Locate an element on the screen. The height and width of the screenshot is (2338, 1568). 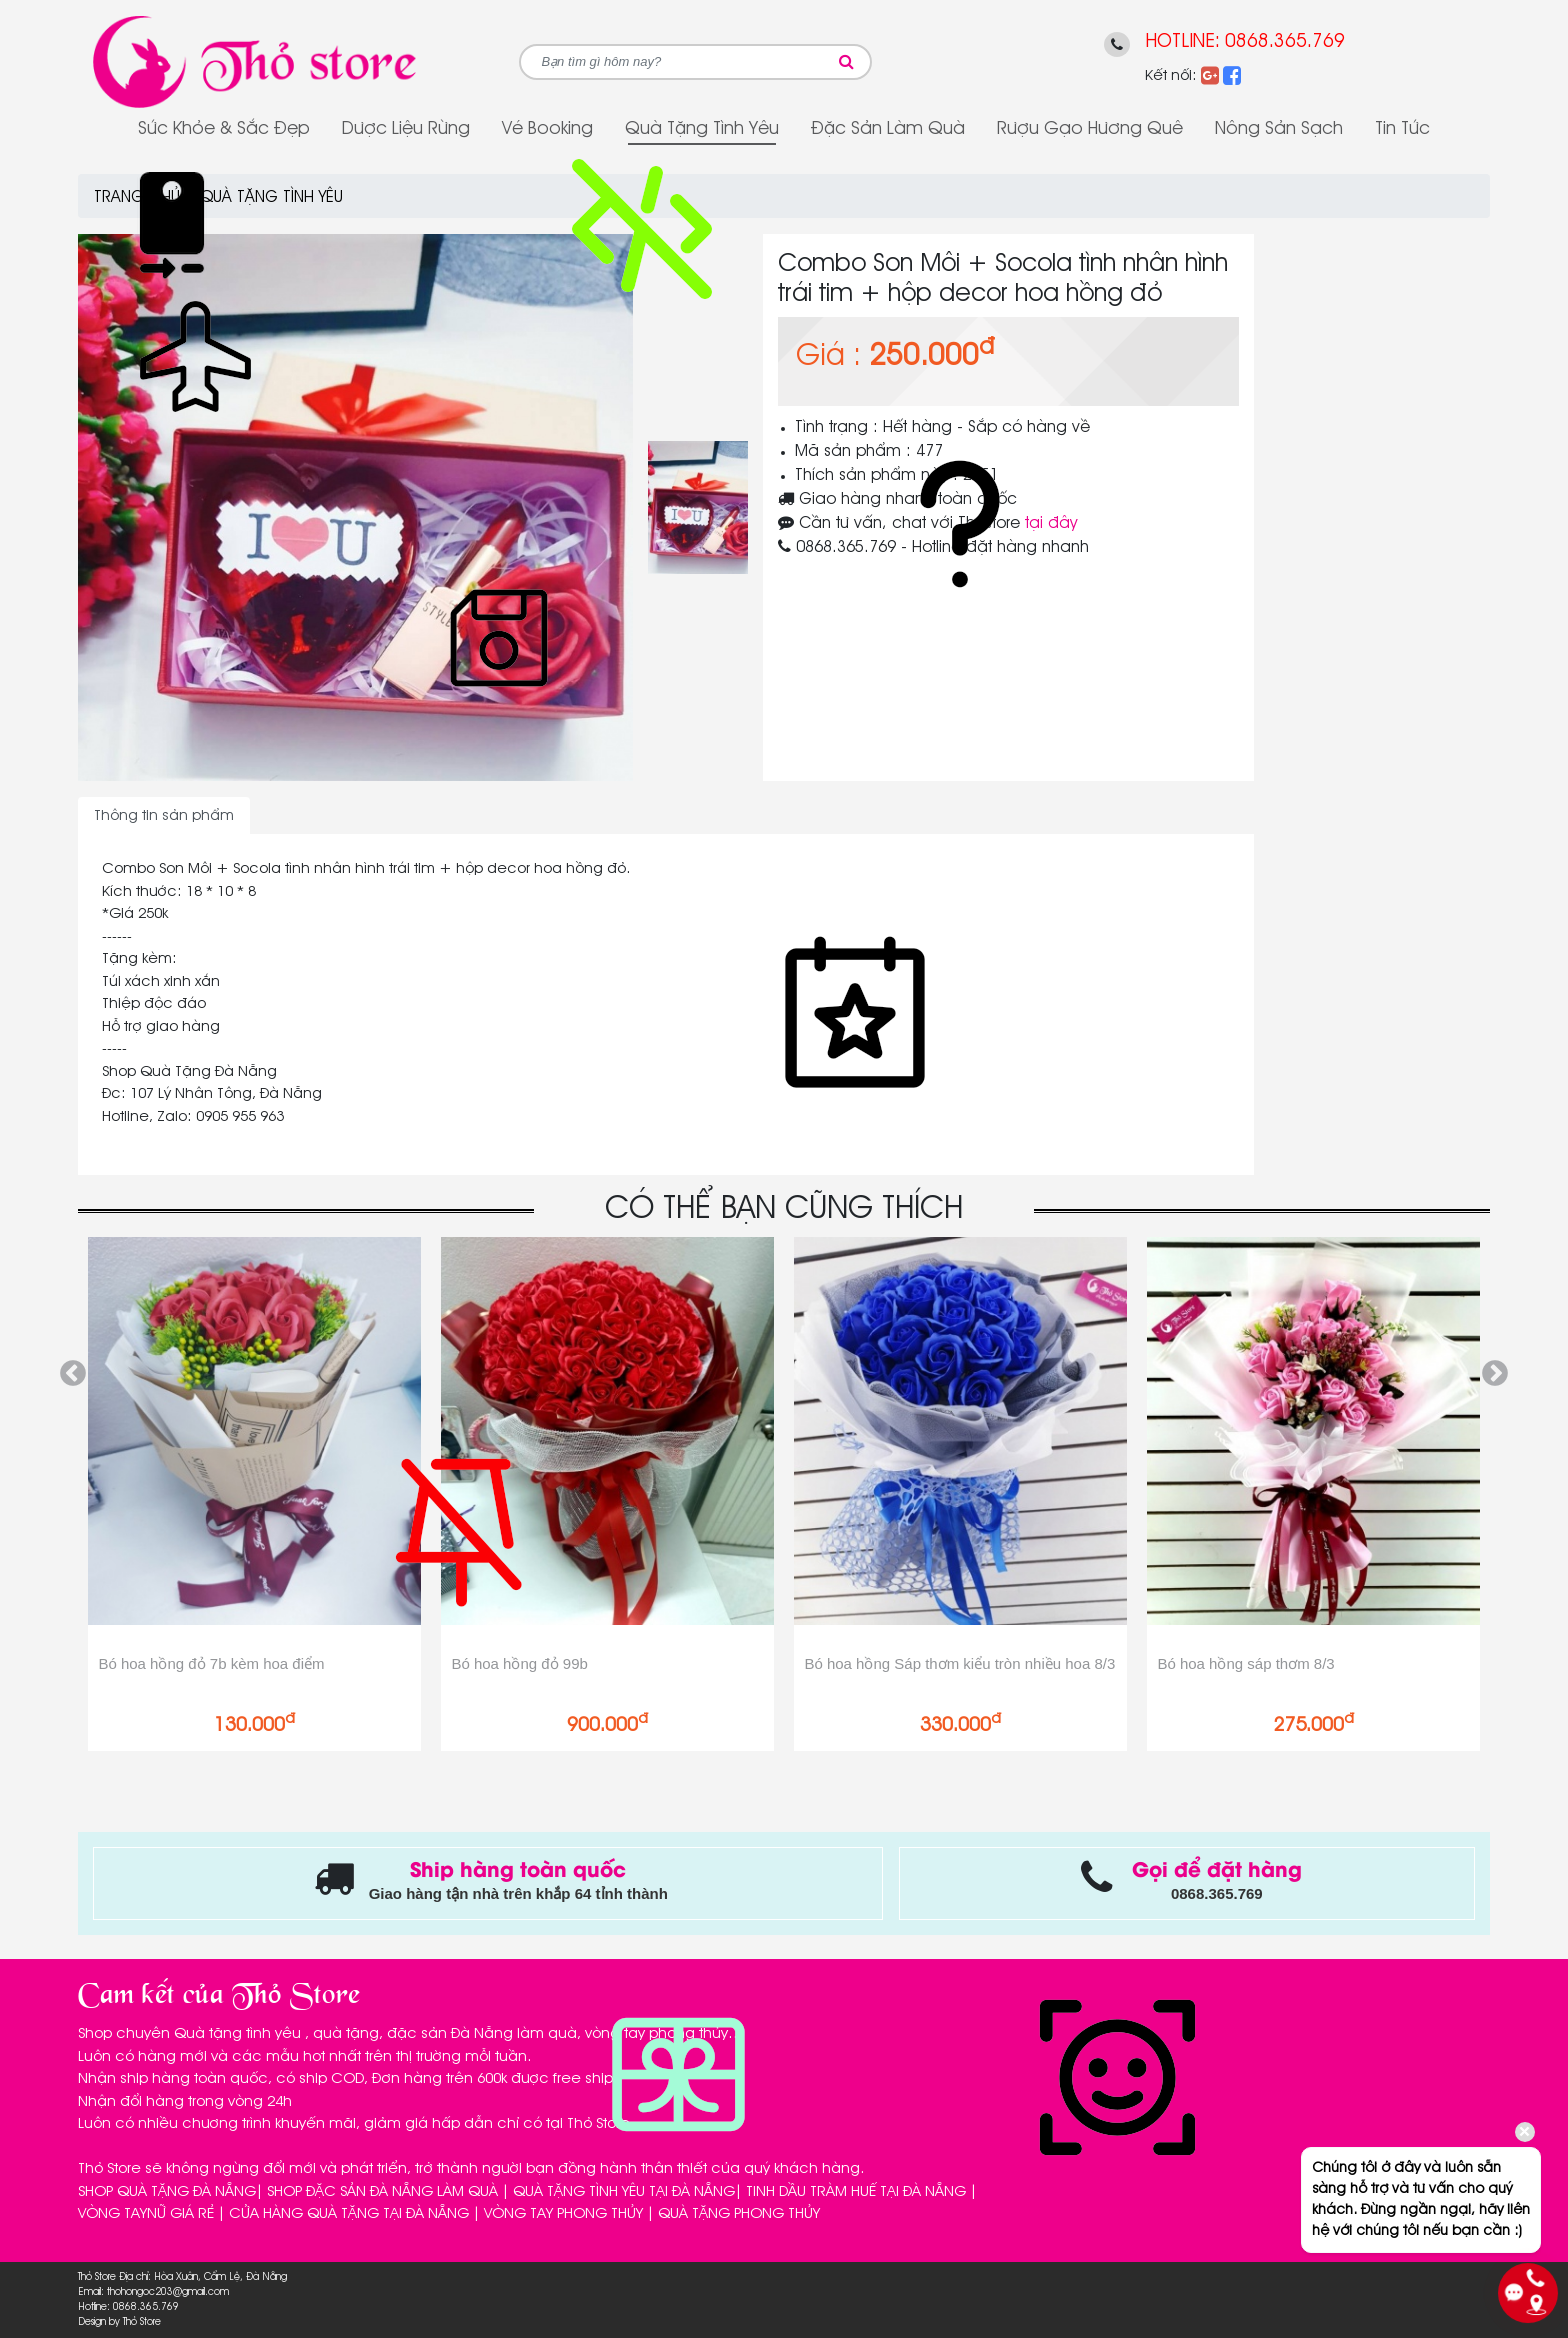
view favorite or starred events is located at coordinates (855, 1018).